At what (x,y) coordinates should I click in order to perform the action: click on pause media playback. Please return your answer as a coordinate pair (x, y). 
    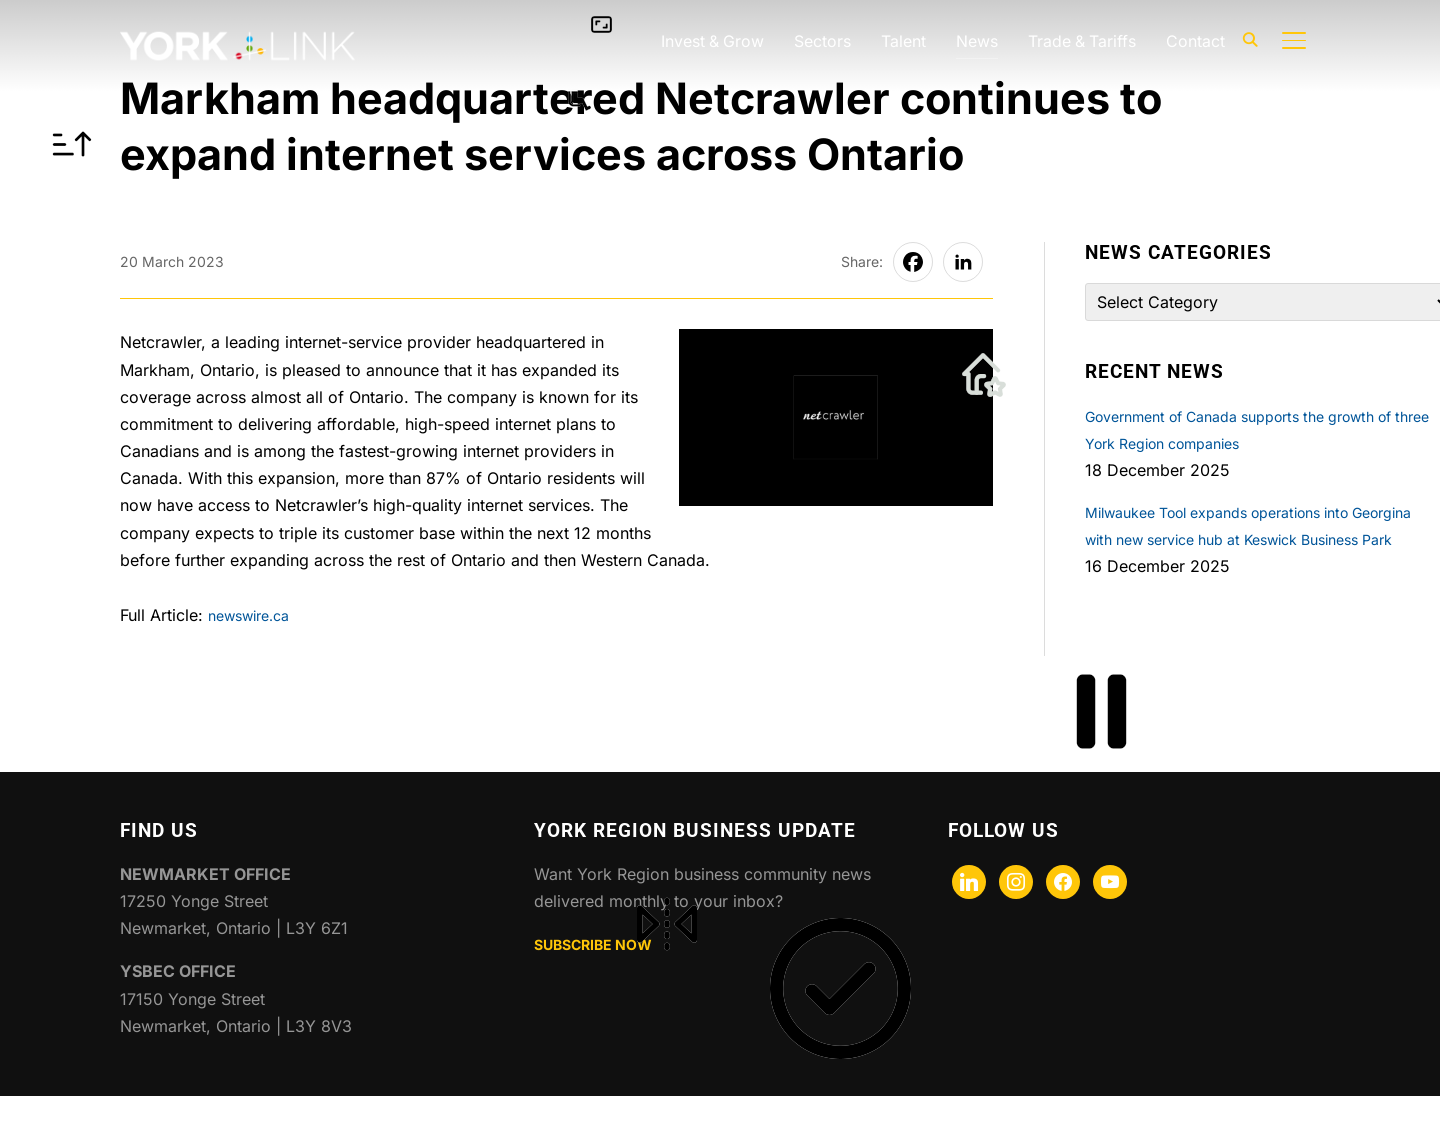
    Looking at the image, I should click on (1101, 711).